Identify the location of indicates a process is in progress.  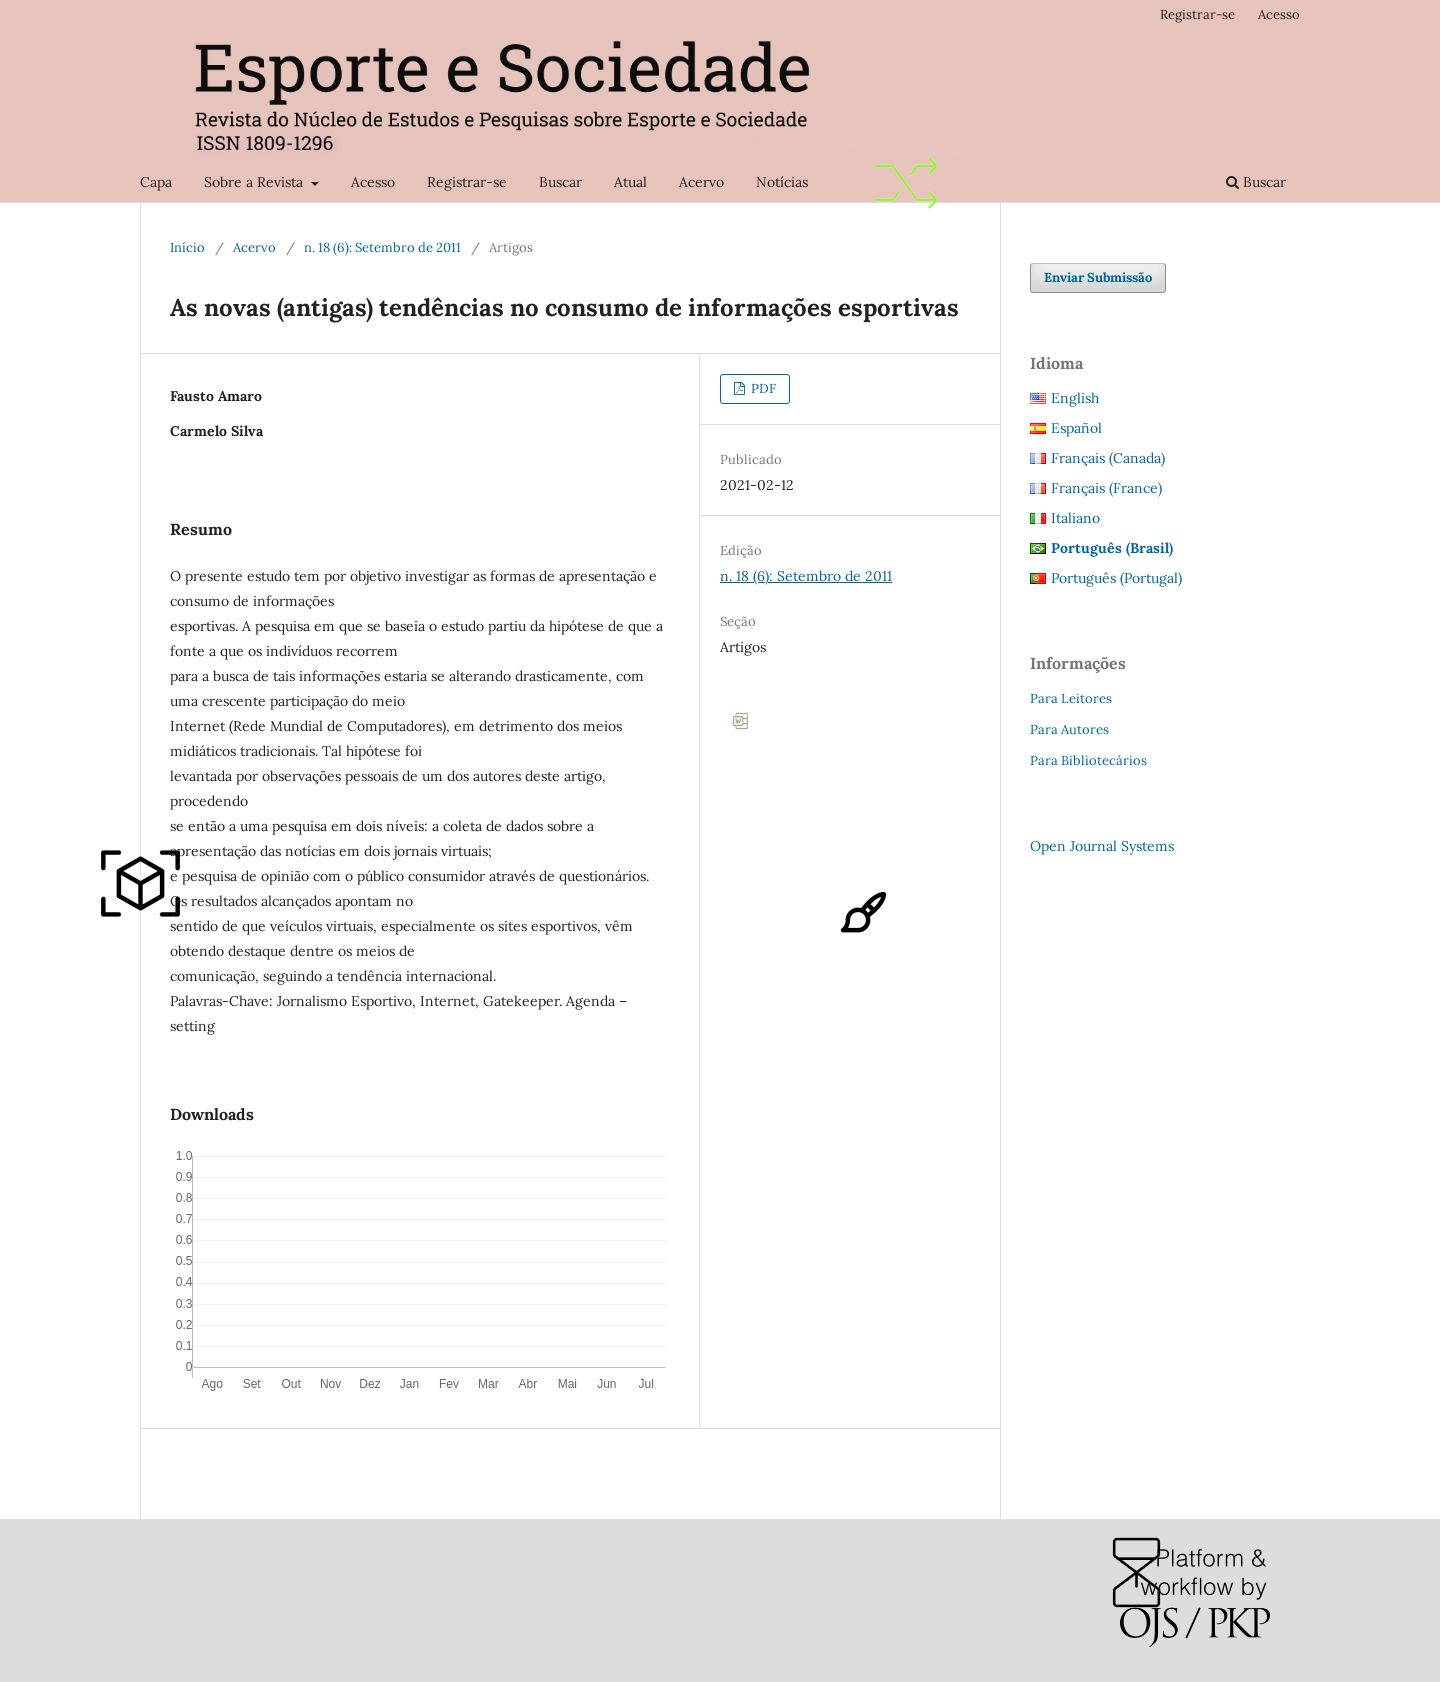
(1136, 1572).